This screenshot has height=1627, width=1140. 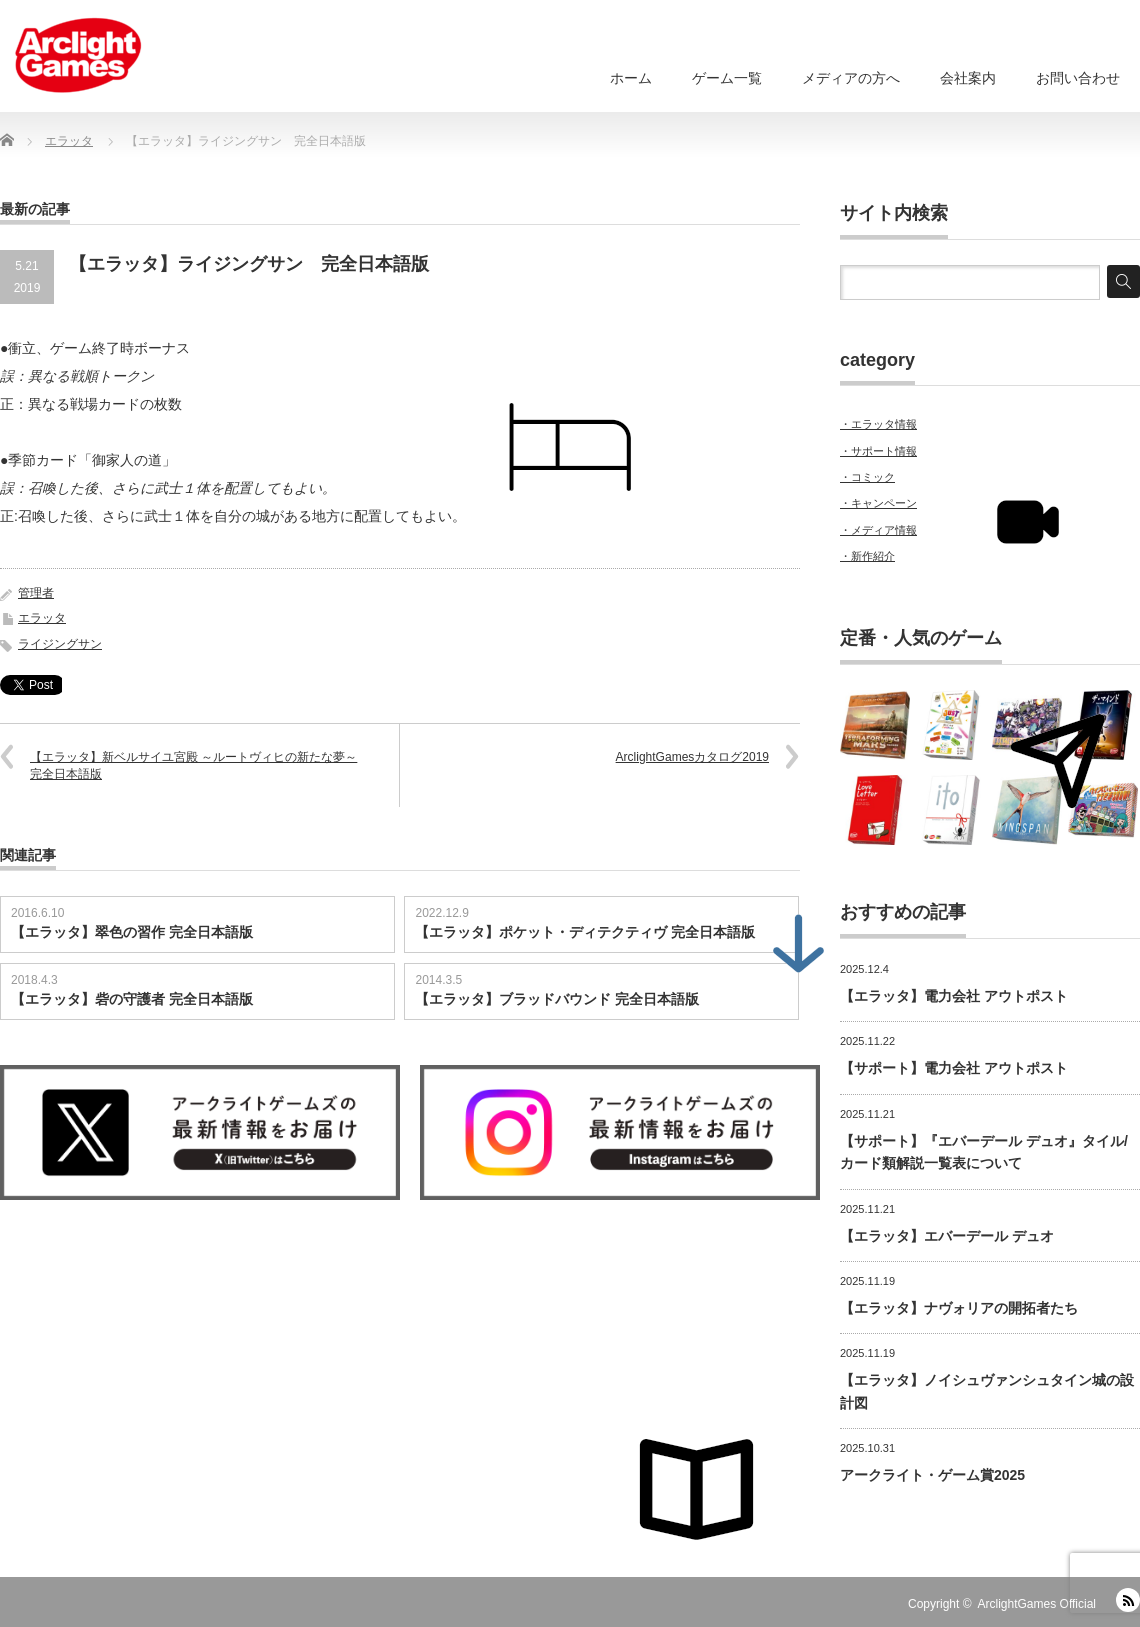 I want to click on start a video call, so click(x=1028, y=522).